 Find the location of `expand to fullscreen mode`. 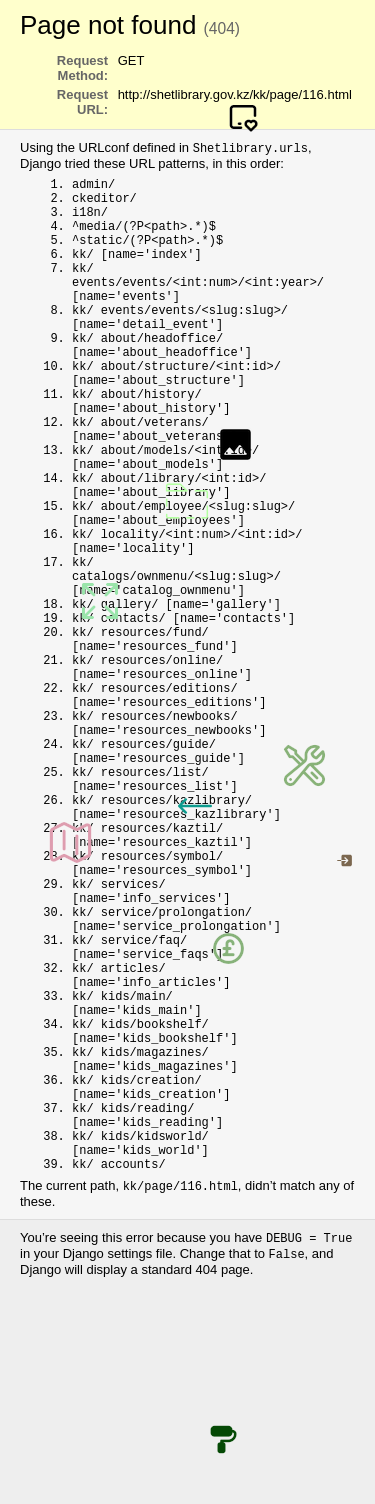

expand to fullscreen mode is located at coordinates (100, 601).